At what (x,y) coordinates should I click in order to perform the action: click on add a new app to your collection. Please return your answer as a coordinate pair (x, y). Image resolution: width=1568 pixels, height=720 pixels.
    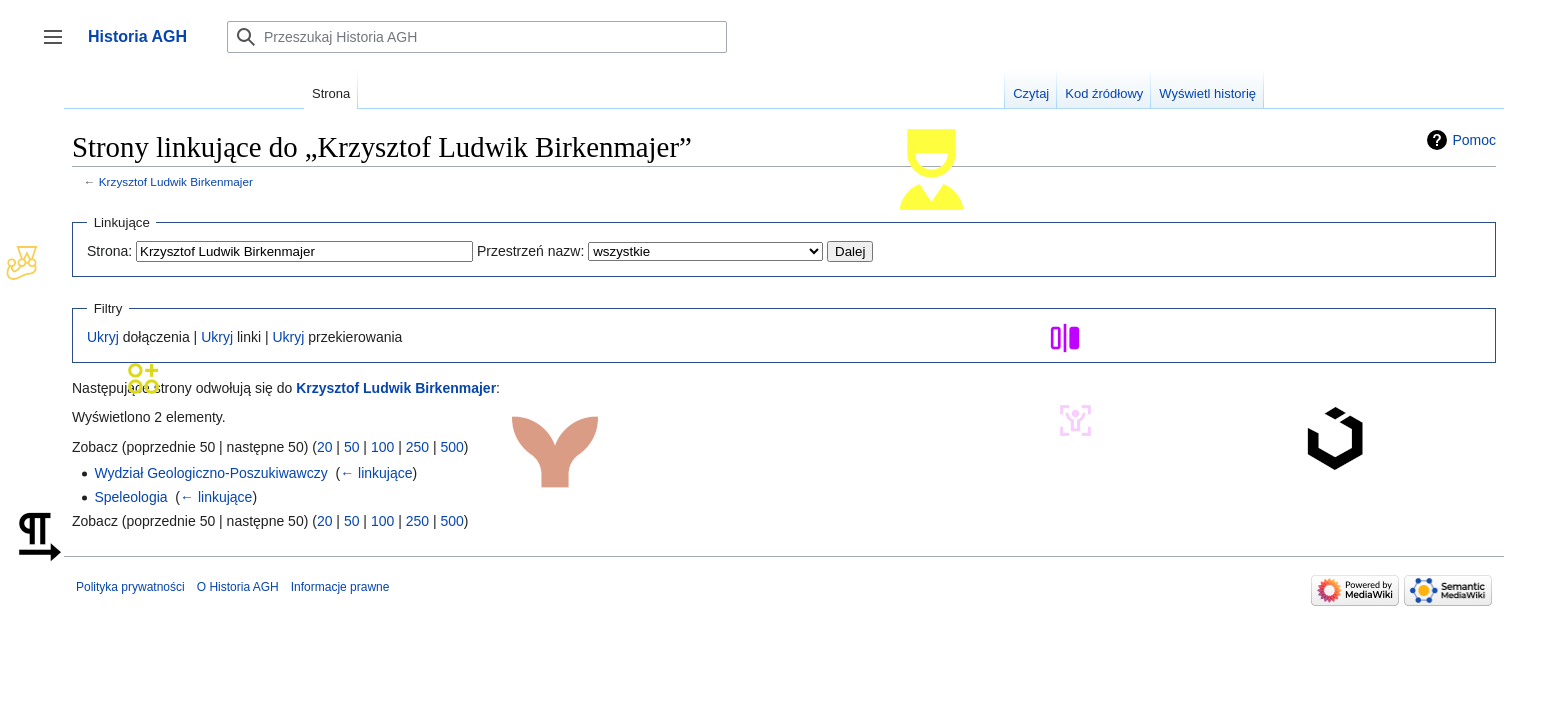
    Looking at the image, I should click on (143, 378).